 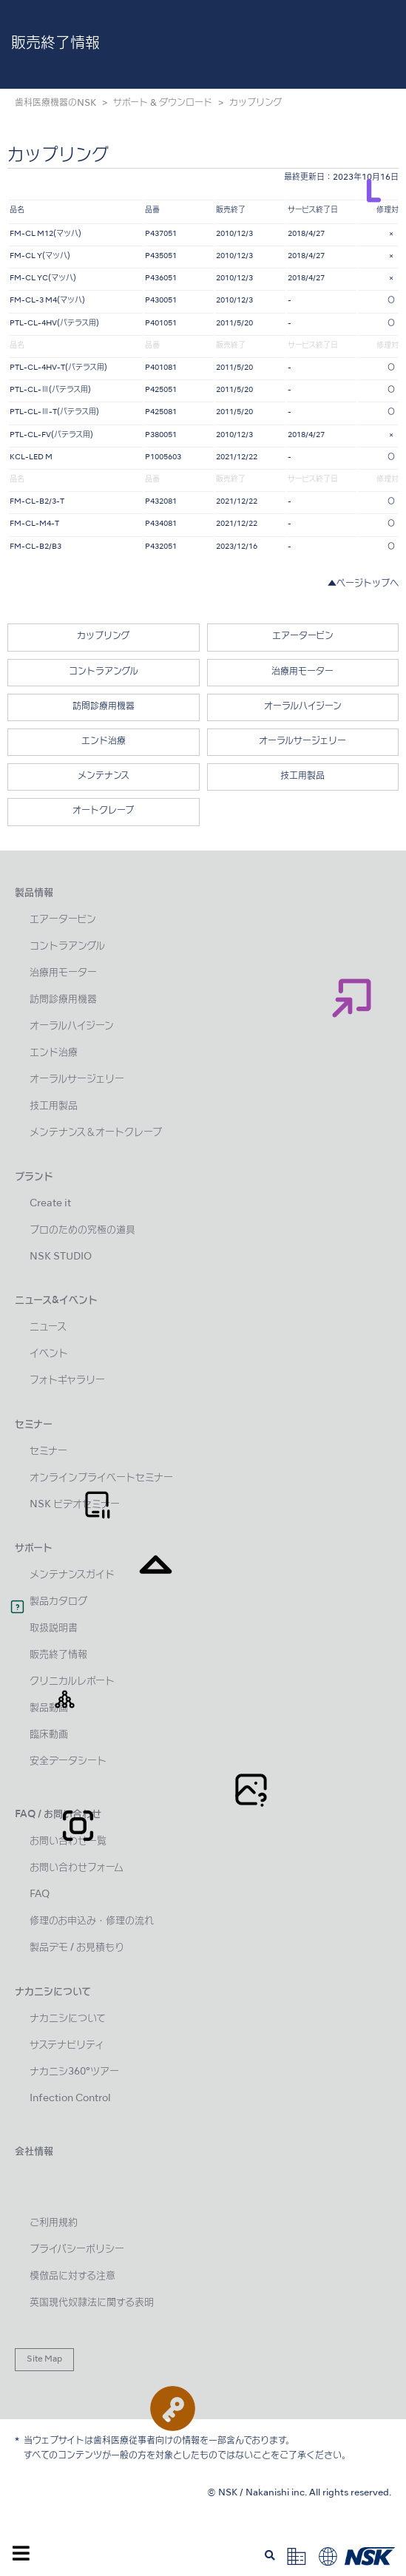 I want to click on indicates a lowercase "L" character or letter identifier, so click(x=373, y=190).